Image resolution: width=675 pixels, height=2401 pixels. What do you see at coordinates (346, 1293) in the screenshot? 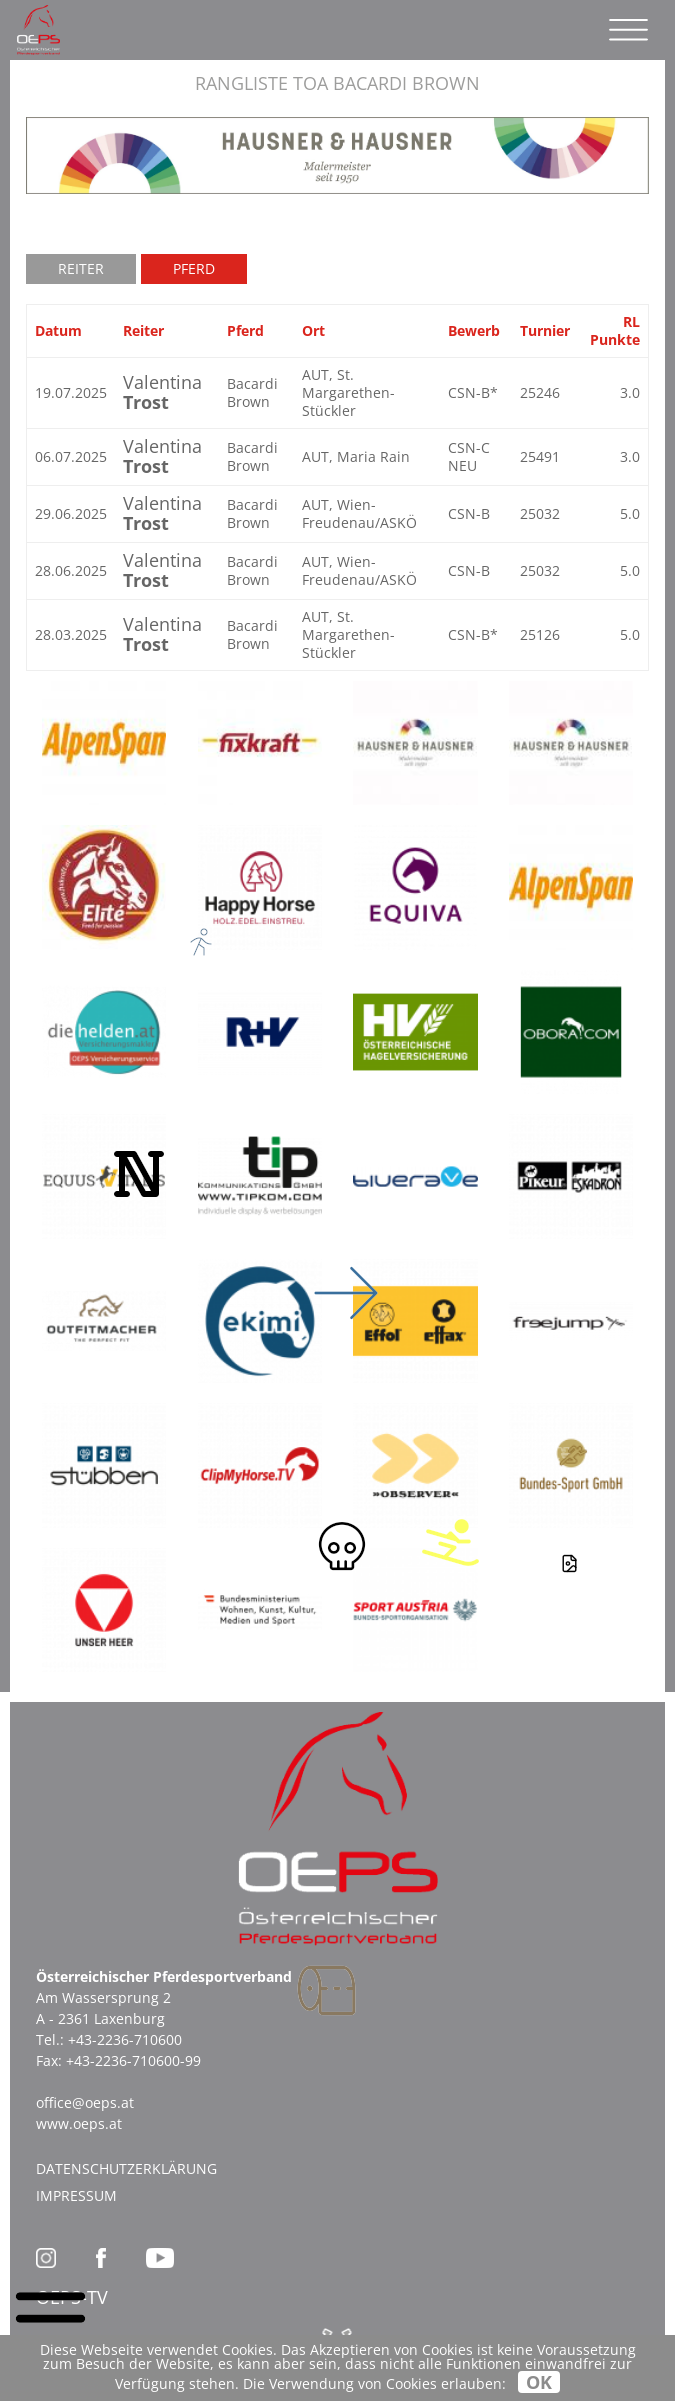
I see `navigate to the next item or page` at bounding box center [346, 1293].